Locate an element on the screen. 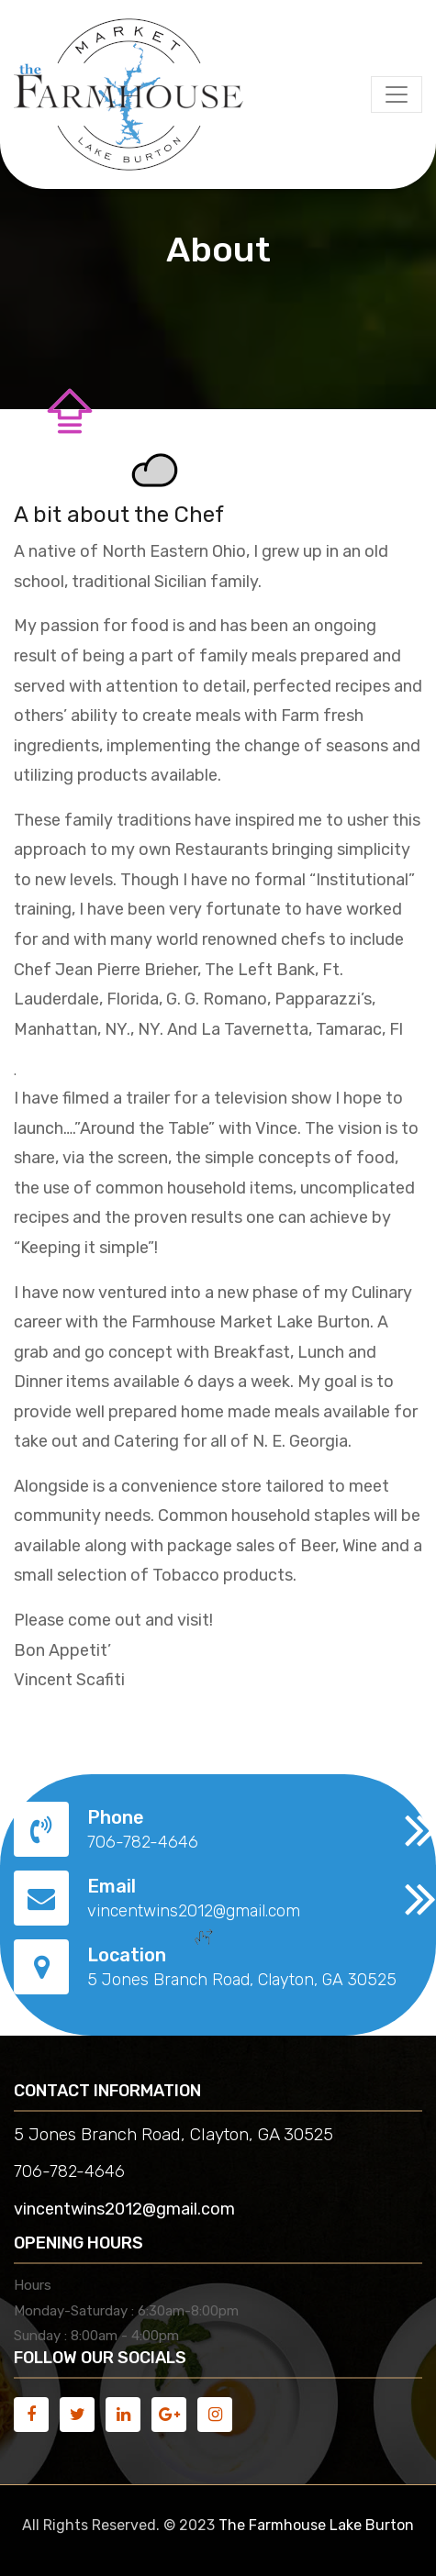 Image resolution: width=436 pixels, height=2576 pixels. swipe right to continue or proceed is located at coordinates (203, 1938).